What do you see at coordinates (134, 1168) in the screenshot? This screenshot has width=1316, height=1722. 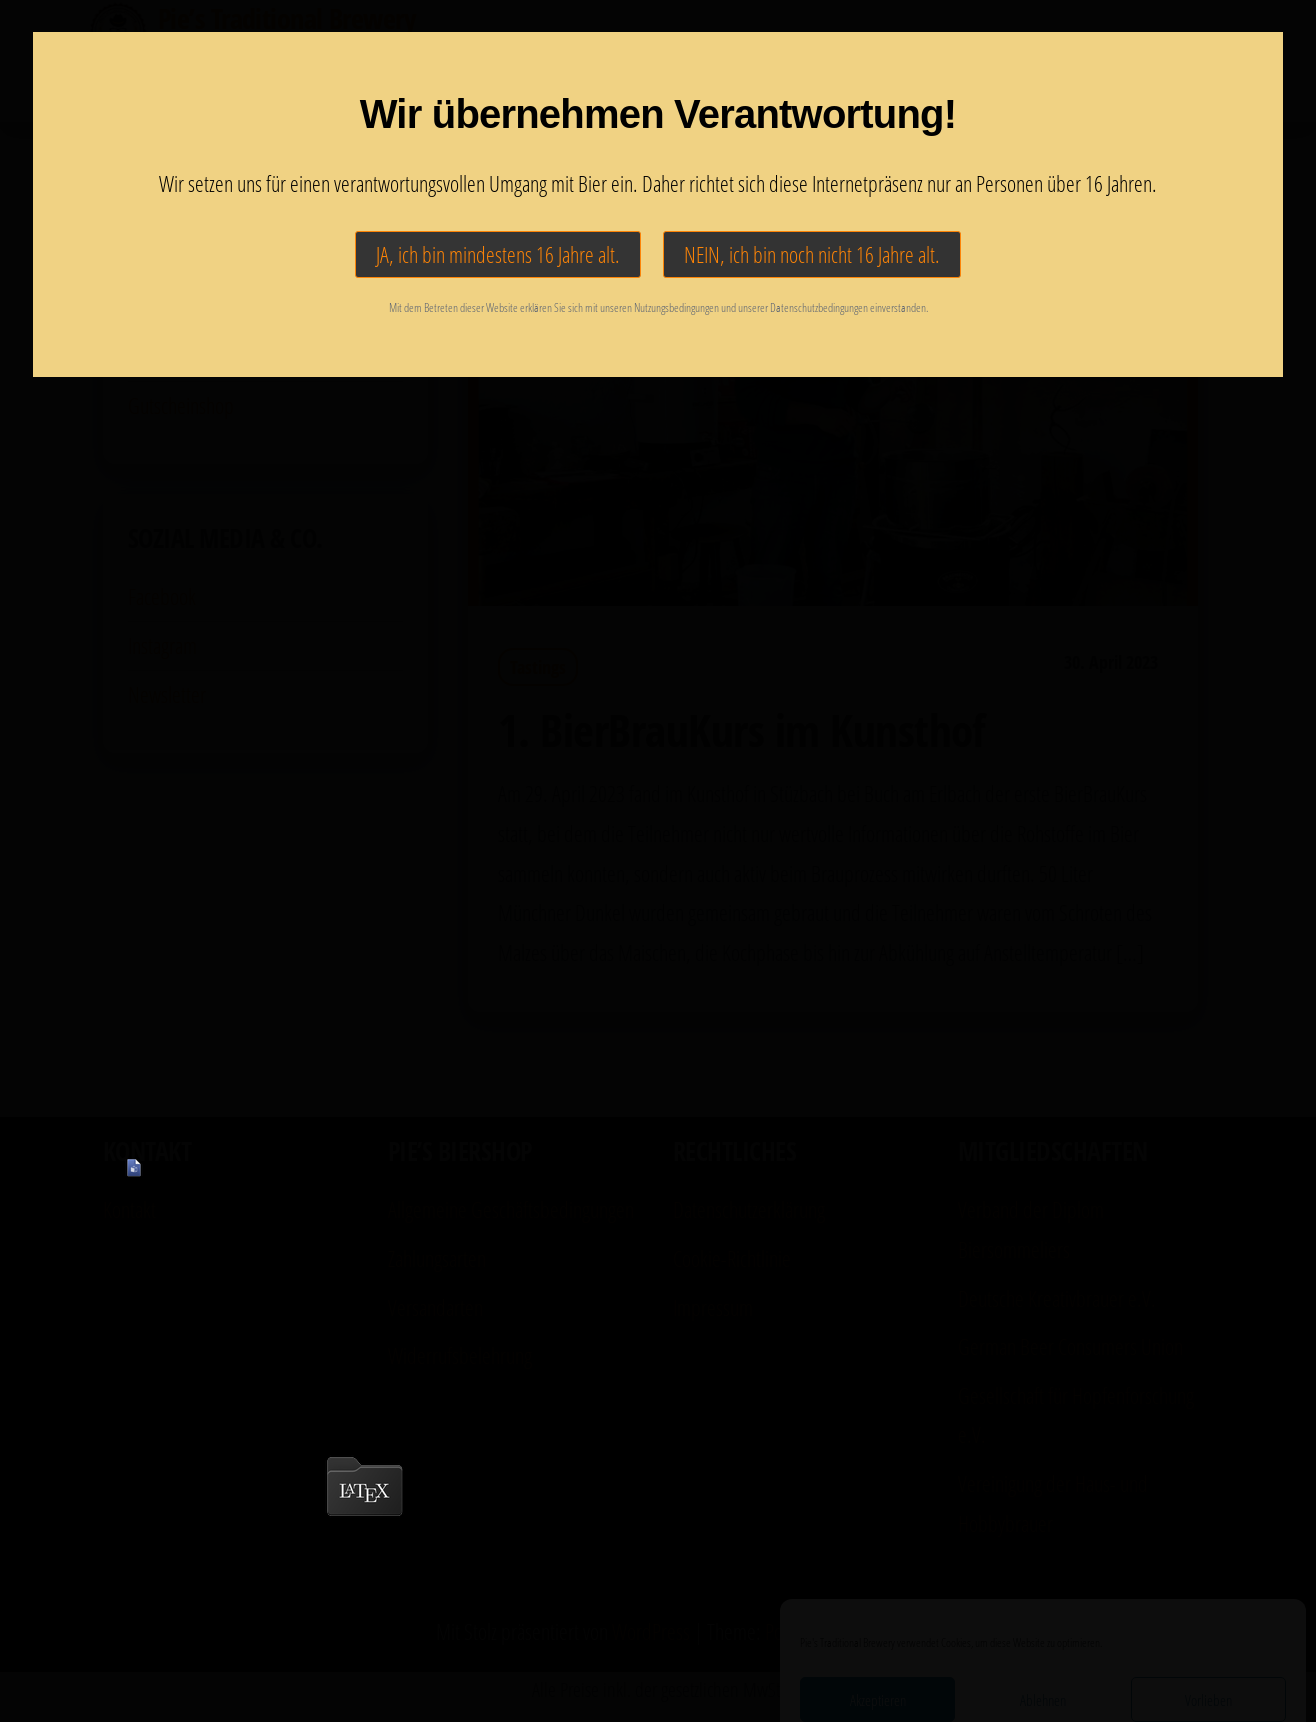 I see `a DWG file containing CAD or 3D drawing data` at bounding box center [134, 1168].